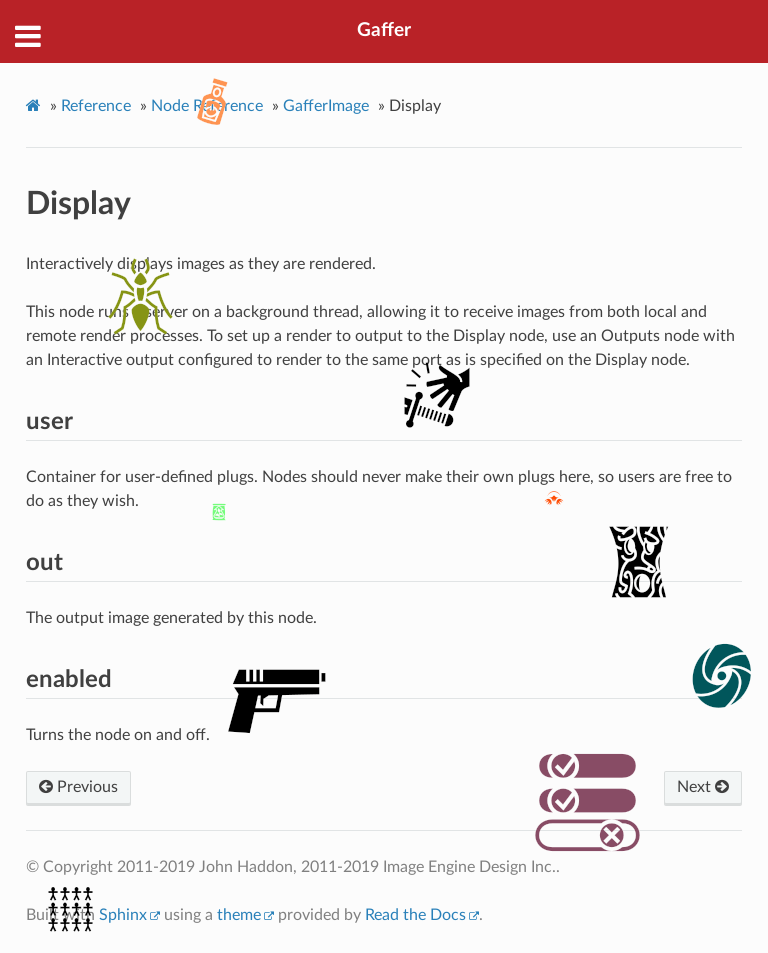  What do you see at coordinates (587, 802) in the screenshot?
I see `adjust settings with multiple toggle switches` at bounding box center [587, 802].